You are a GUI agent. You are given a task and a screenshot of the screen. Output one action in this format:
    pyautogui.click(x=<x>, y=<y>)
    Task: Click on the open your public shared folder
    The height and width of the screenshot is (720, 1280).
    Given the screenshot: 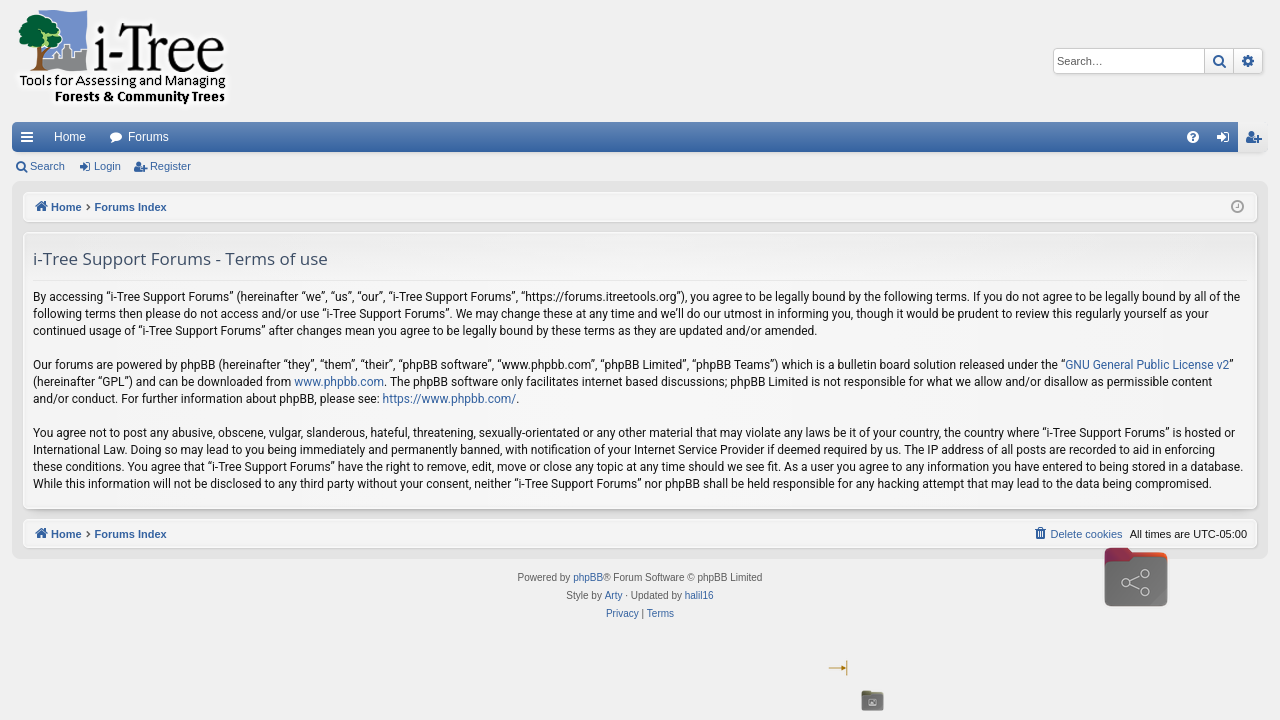 What is the action you would take?
    pyautogui.click(x=1136, y=577)
    